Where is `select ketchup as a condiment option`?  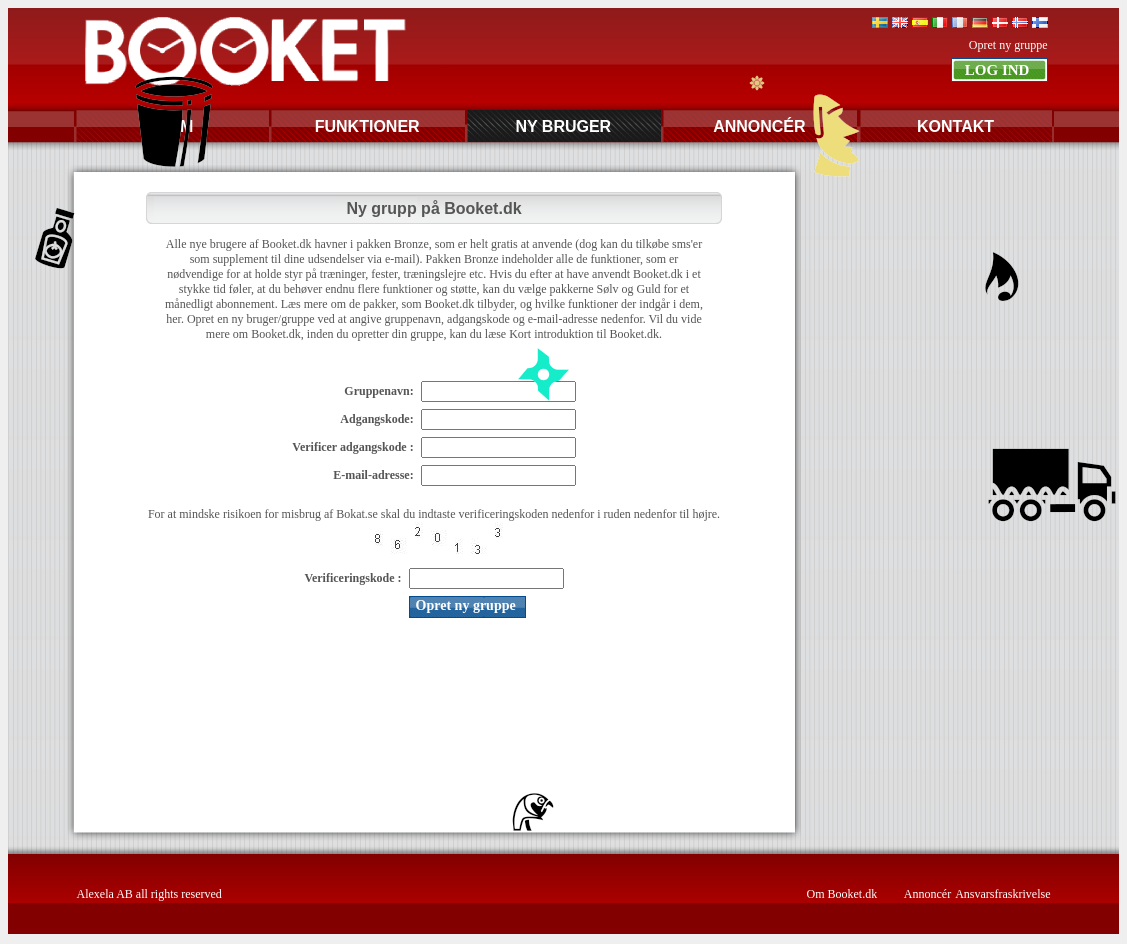 select ketchup as a condiment option is located at coordinates (55, 238).